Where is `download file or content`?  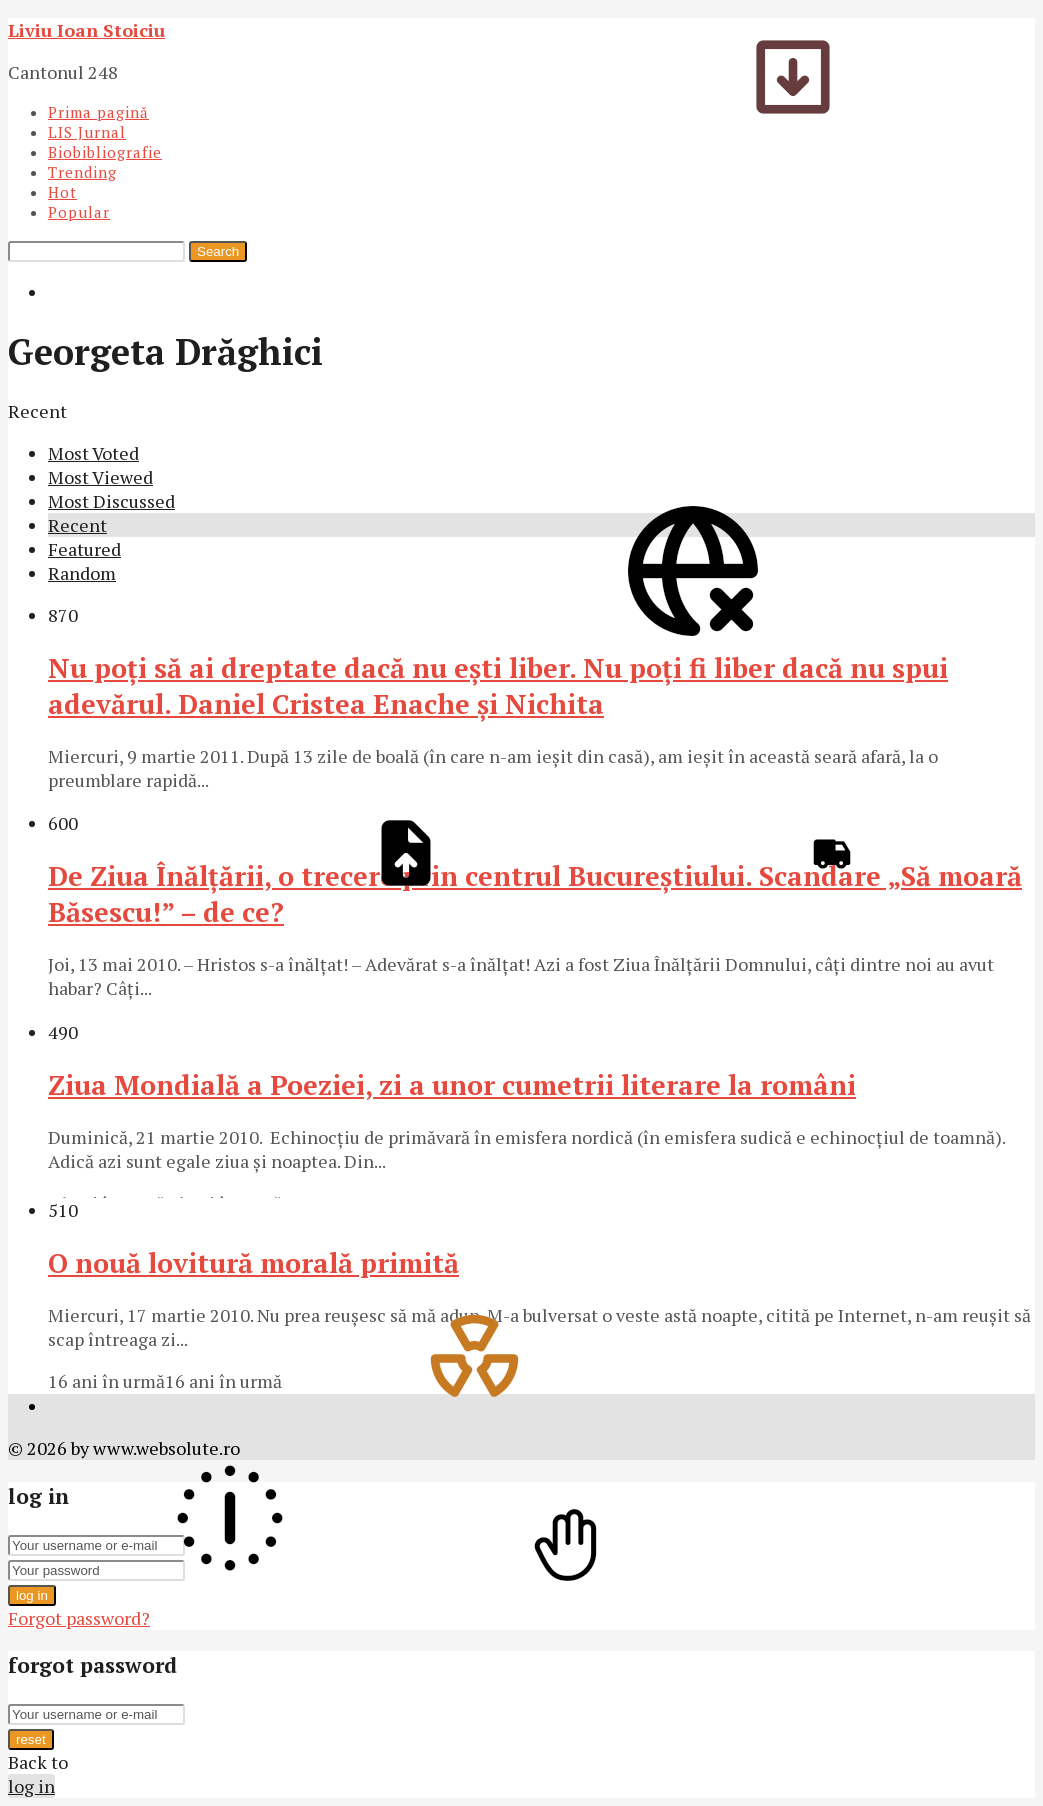 download file or content is located at coordinates (793, 77).